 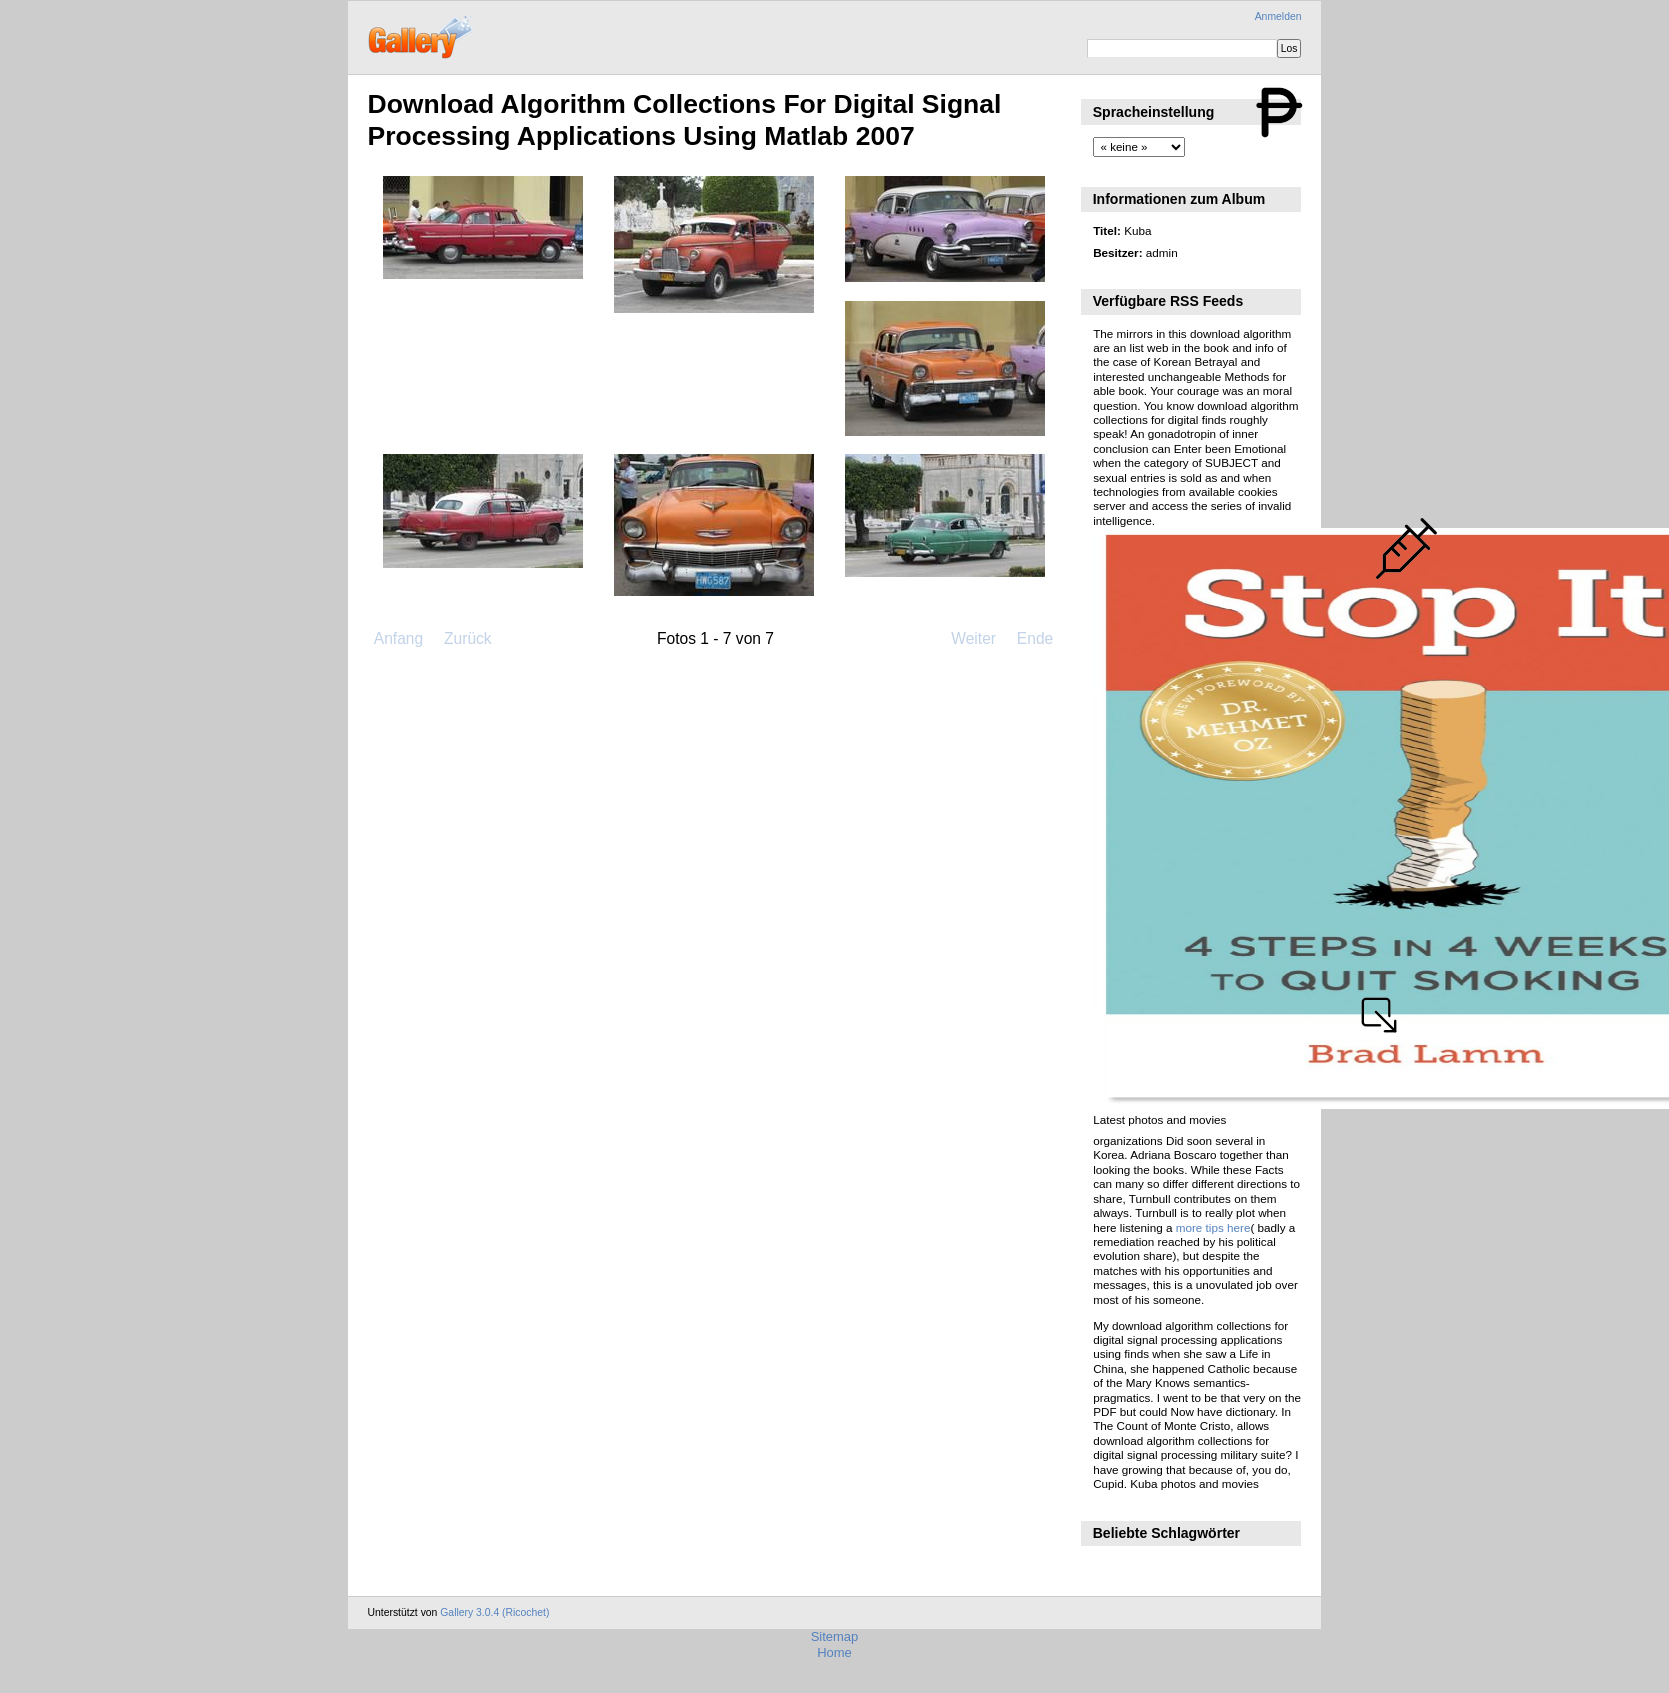 I want to click on access medical or health information, so click(x=1406, y=548).